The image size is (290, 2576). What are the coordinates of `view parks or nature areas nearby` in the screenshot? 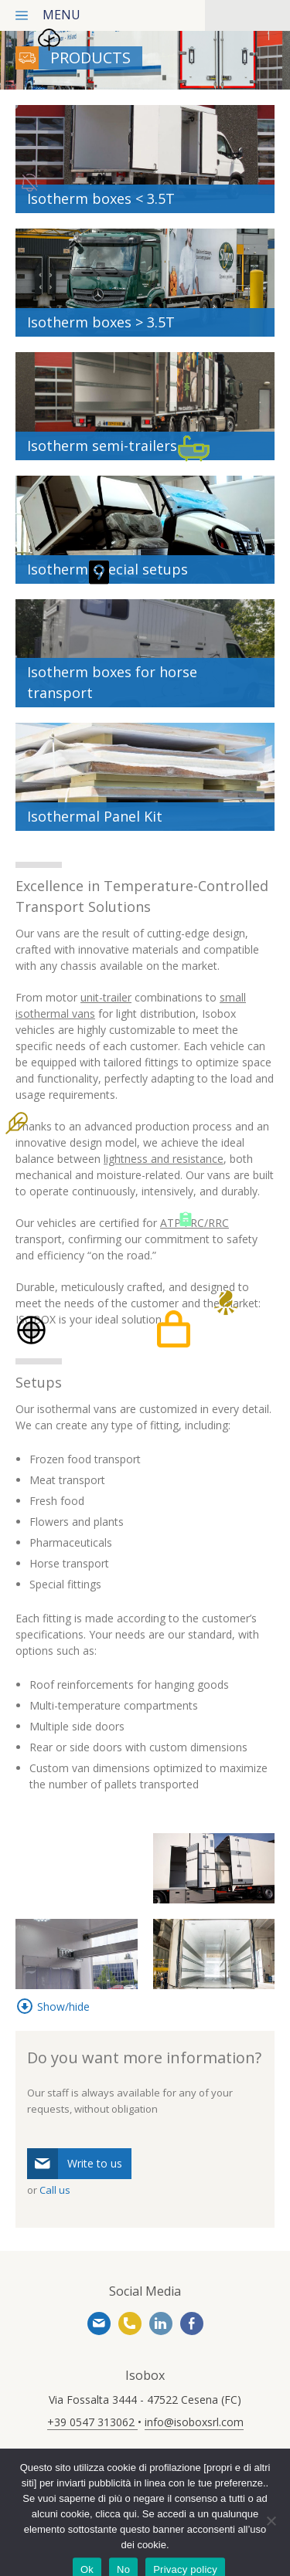 It's located at (49, 39).